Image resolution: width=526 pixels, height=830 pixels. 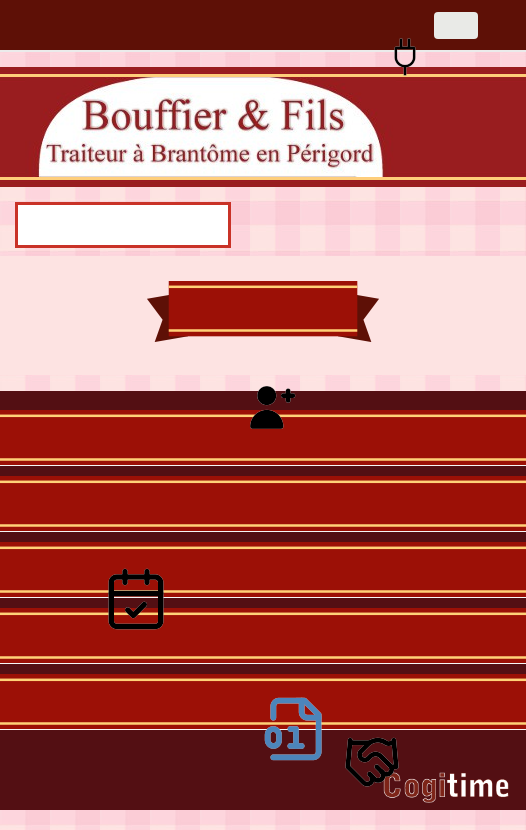 I want to click on view a binary or data file, so click(x=296, y=729).